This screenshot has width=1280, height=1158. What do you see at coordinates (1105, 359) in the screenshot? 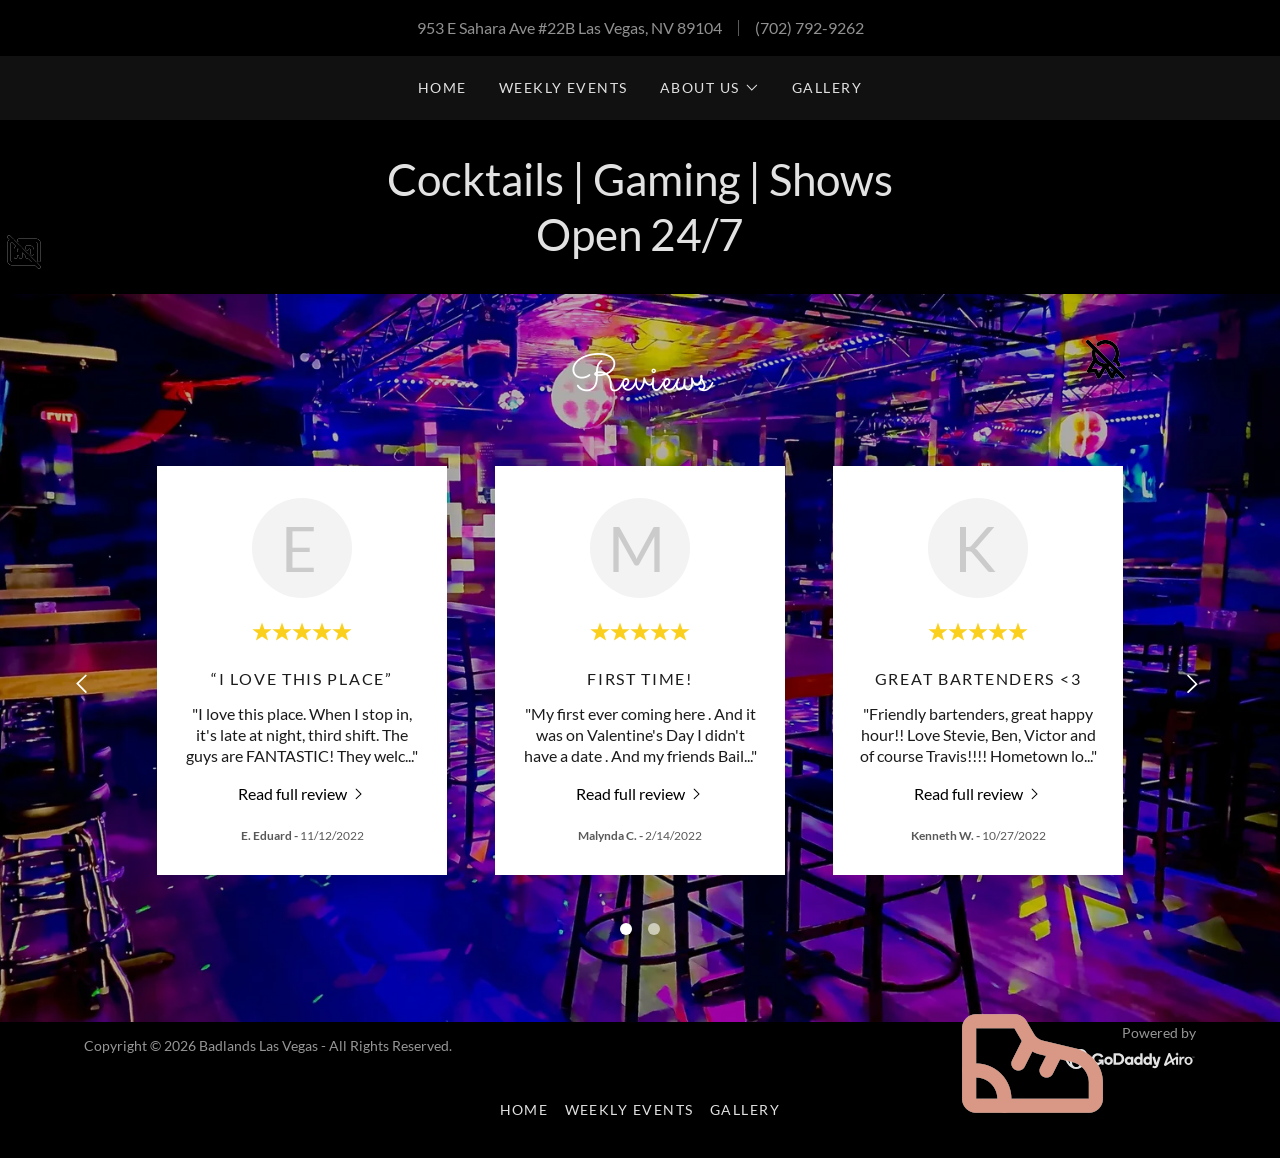
I see `indicates awards or achievements are disabled` at bounding box center [1105, 359].